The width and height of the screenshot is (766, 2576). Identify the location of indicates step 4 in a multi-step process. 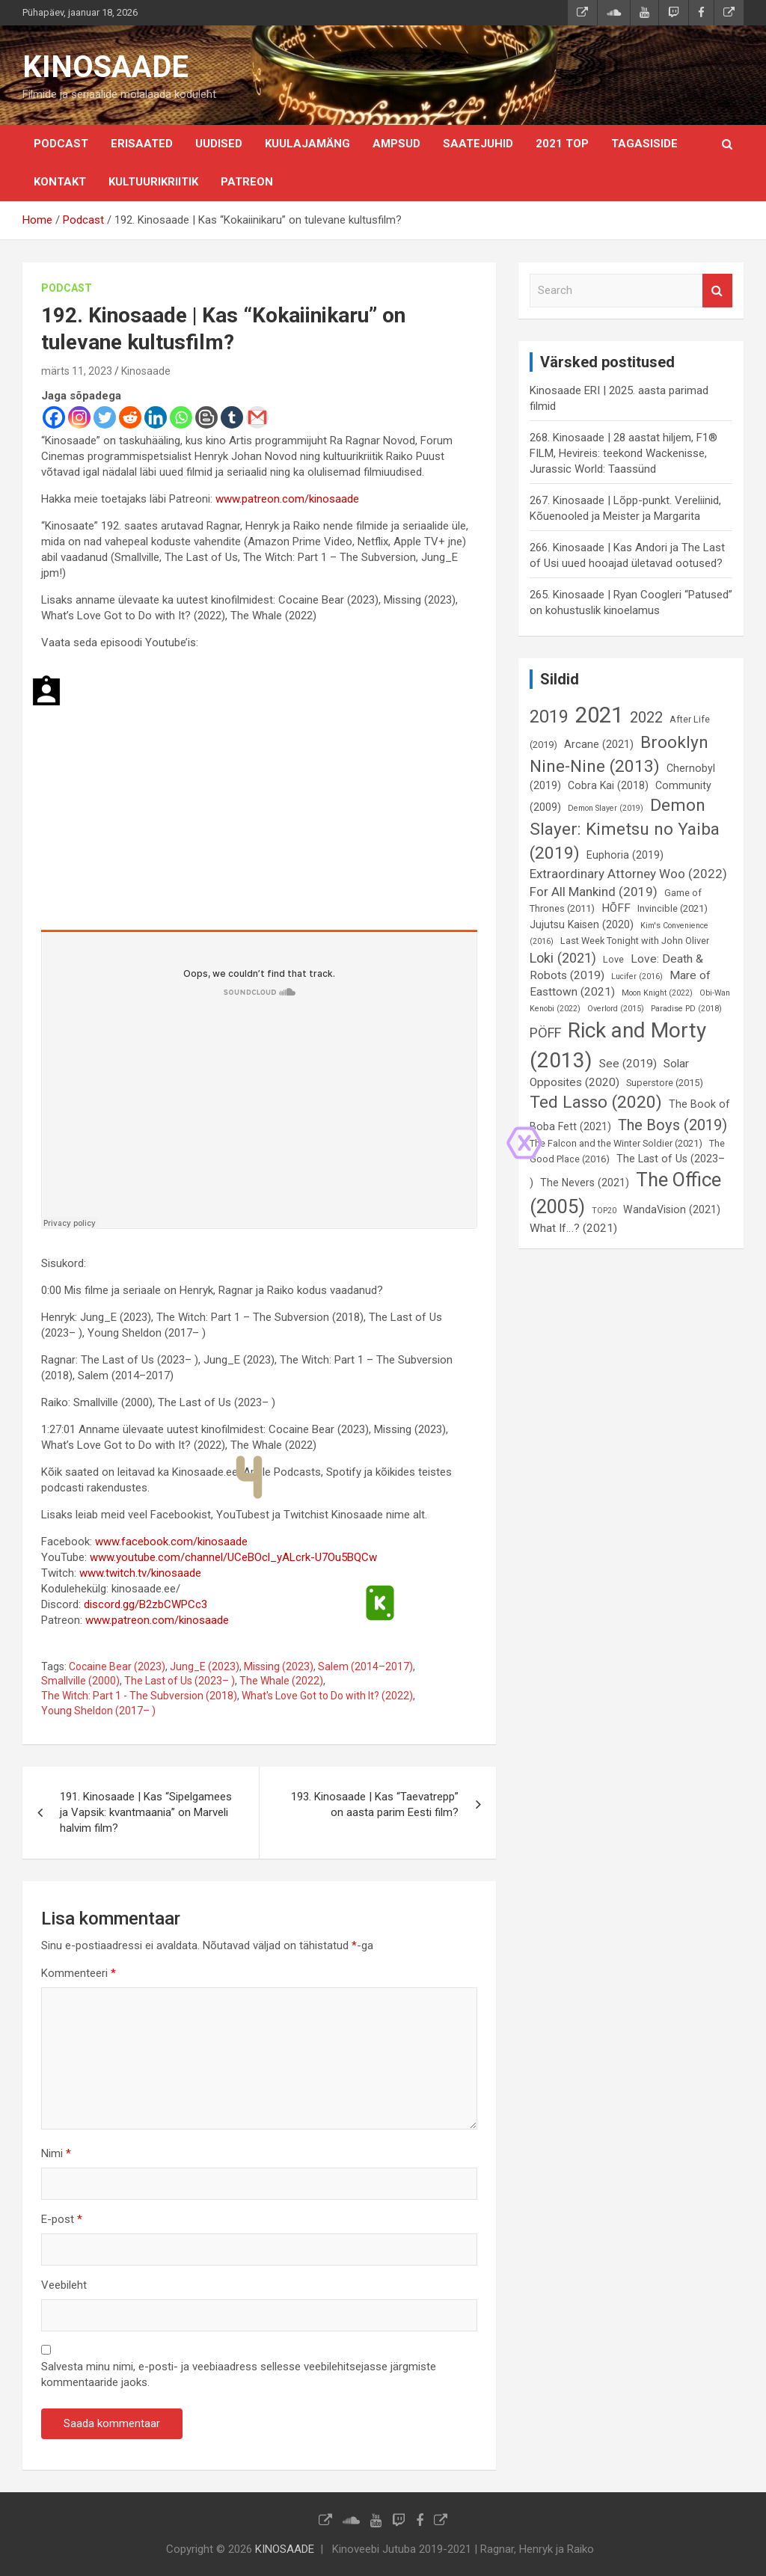
(249, 1477).